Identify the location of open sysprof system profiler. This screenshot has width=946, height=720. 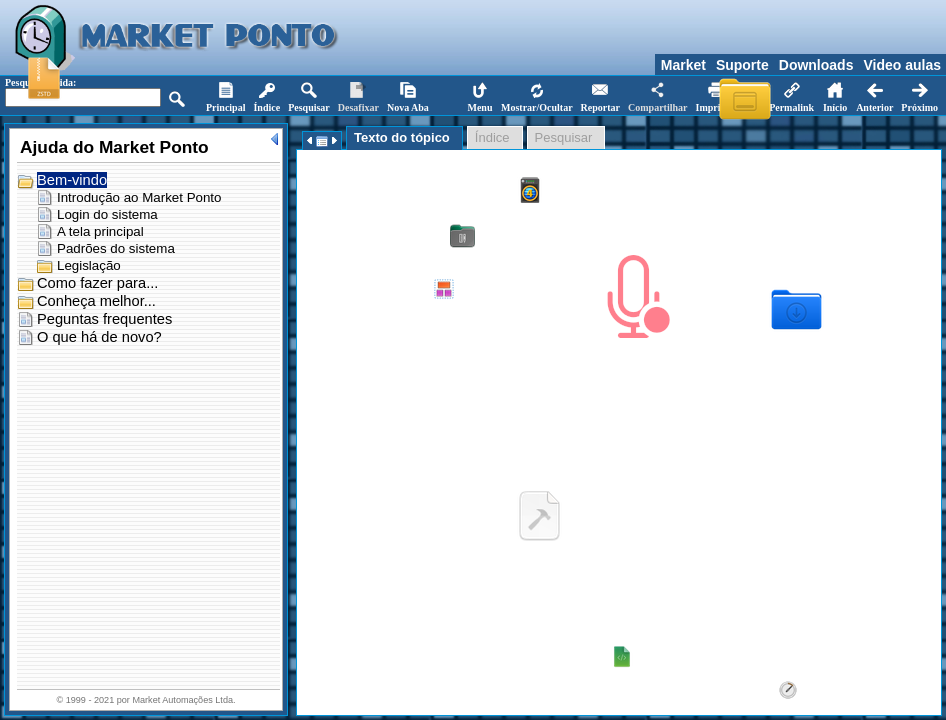
(788, 690).